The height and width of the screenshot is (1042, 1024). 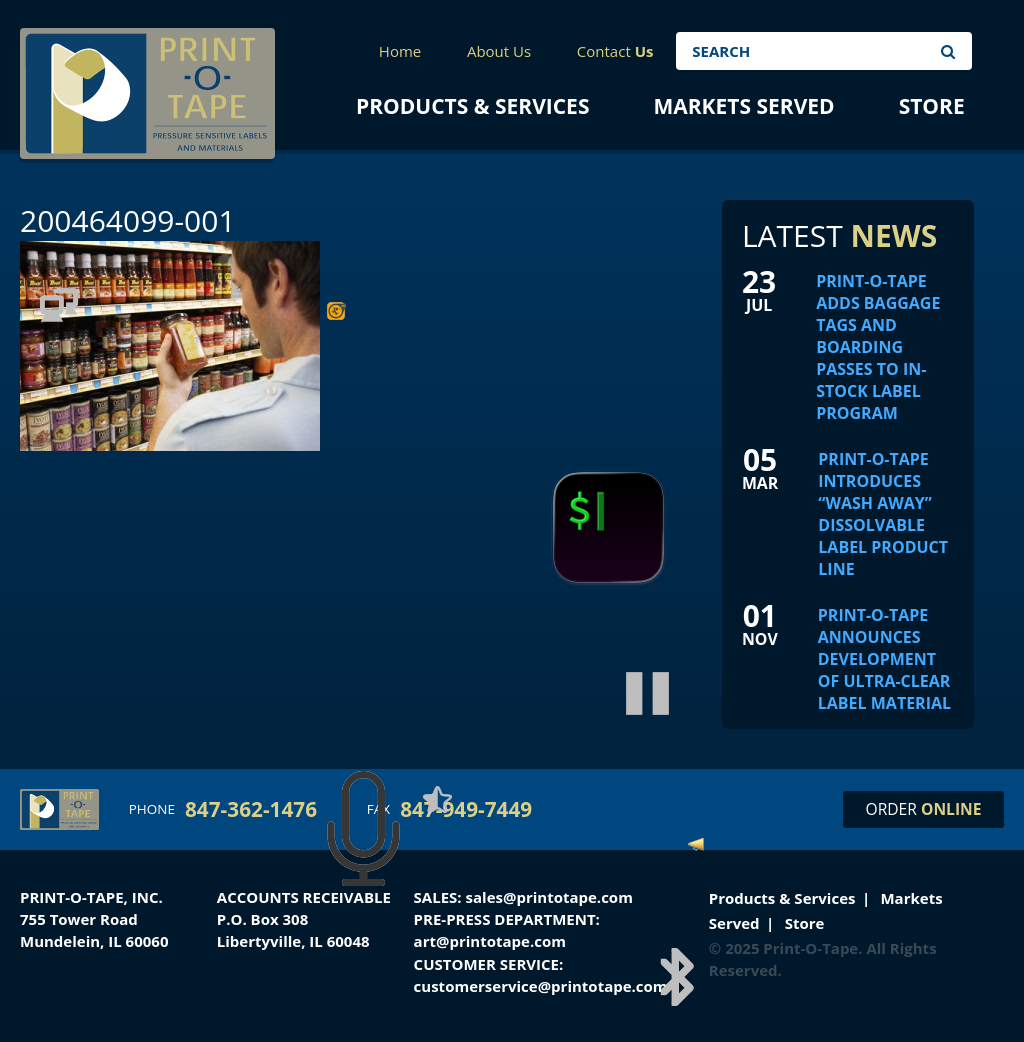 I want to click on access automator actions or workflows, so click(x=696, y=844).